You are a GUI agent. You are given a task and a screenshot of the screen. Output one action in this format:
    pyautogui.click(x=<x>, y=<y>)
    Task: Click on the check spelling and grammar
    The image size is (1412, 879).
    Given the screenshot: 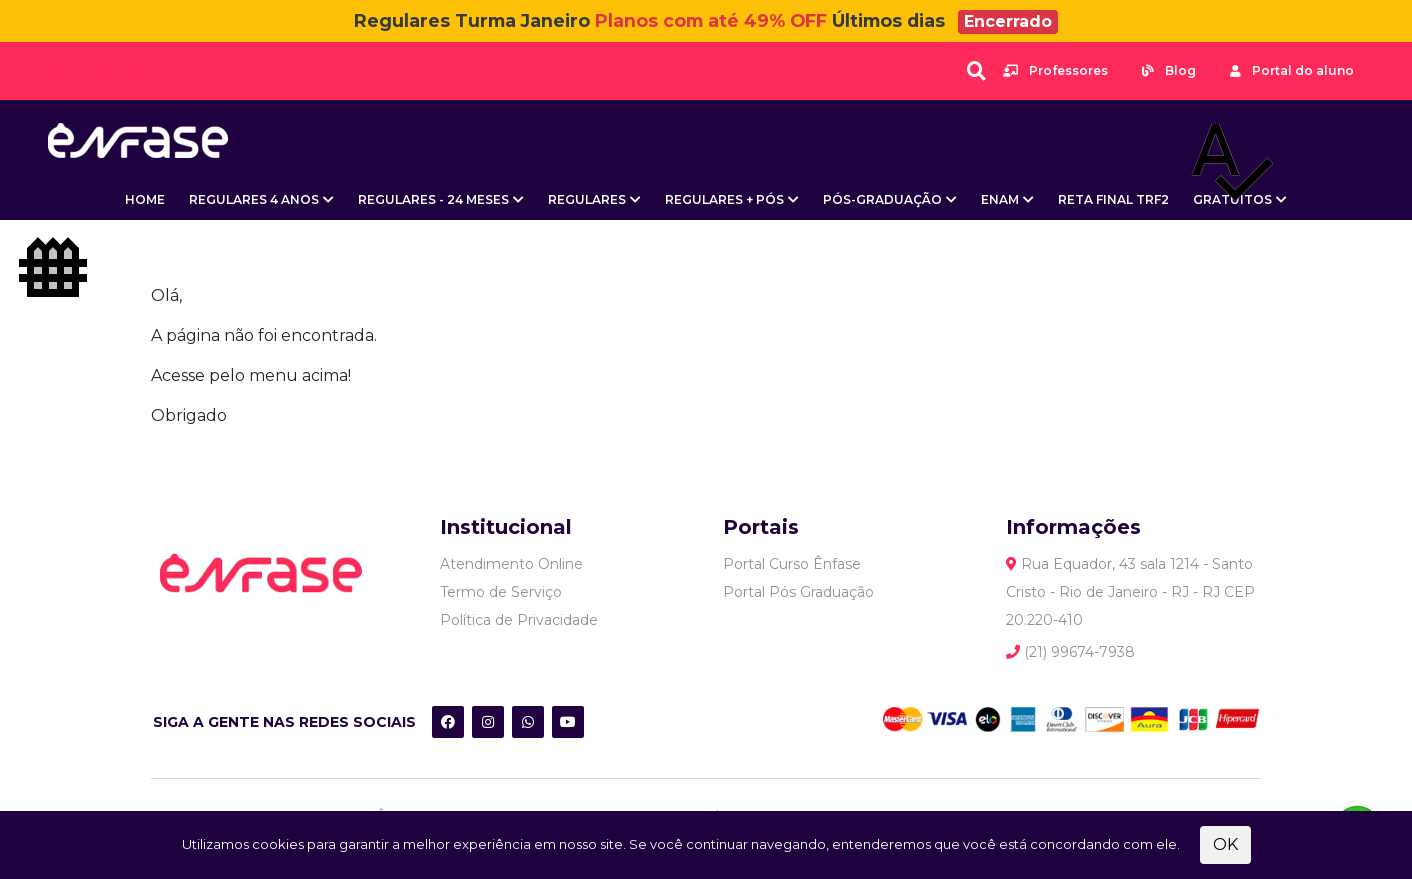 What is the action you would take?
    pyautogui.click(x=1229, y=159)
    